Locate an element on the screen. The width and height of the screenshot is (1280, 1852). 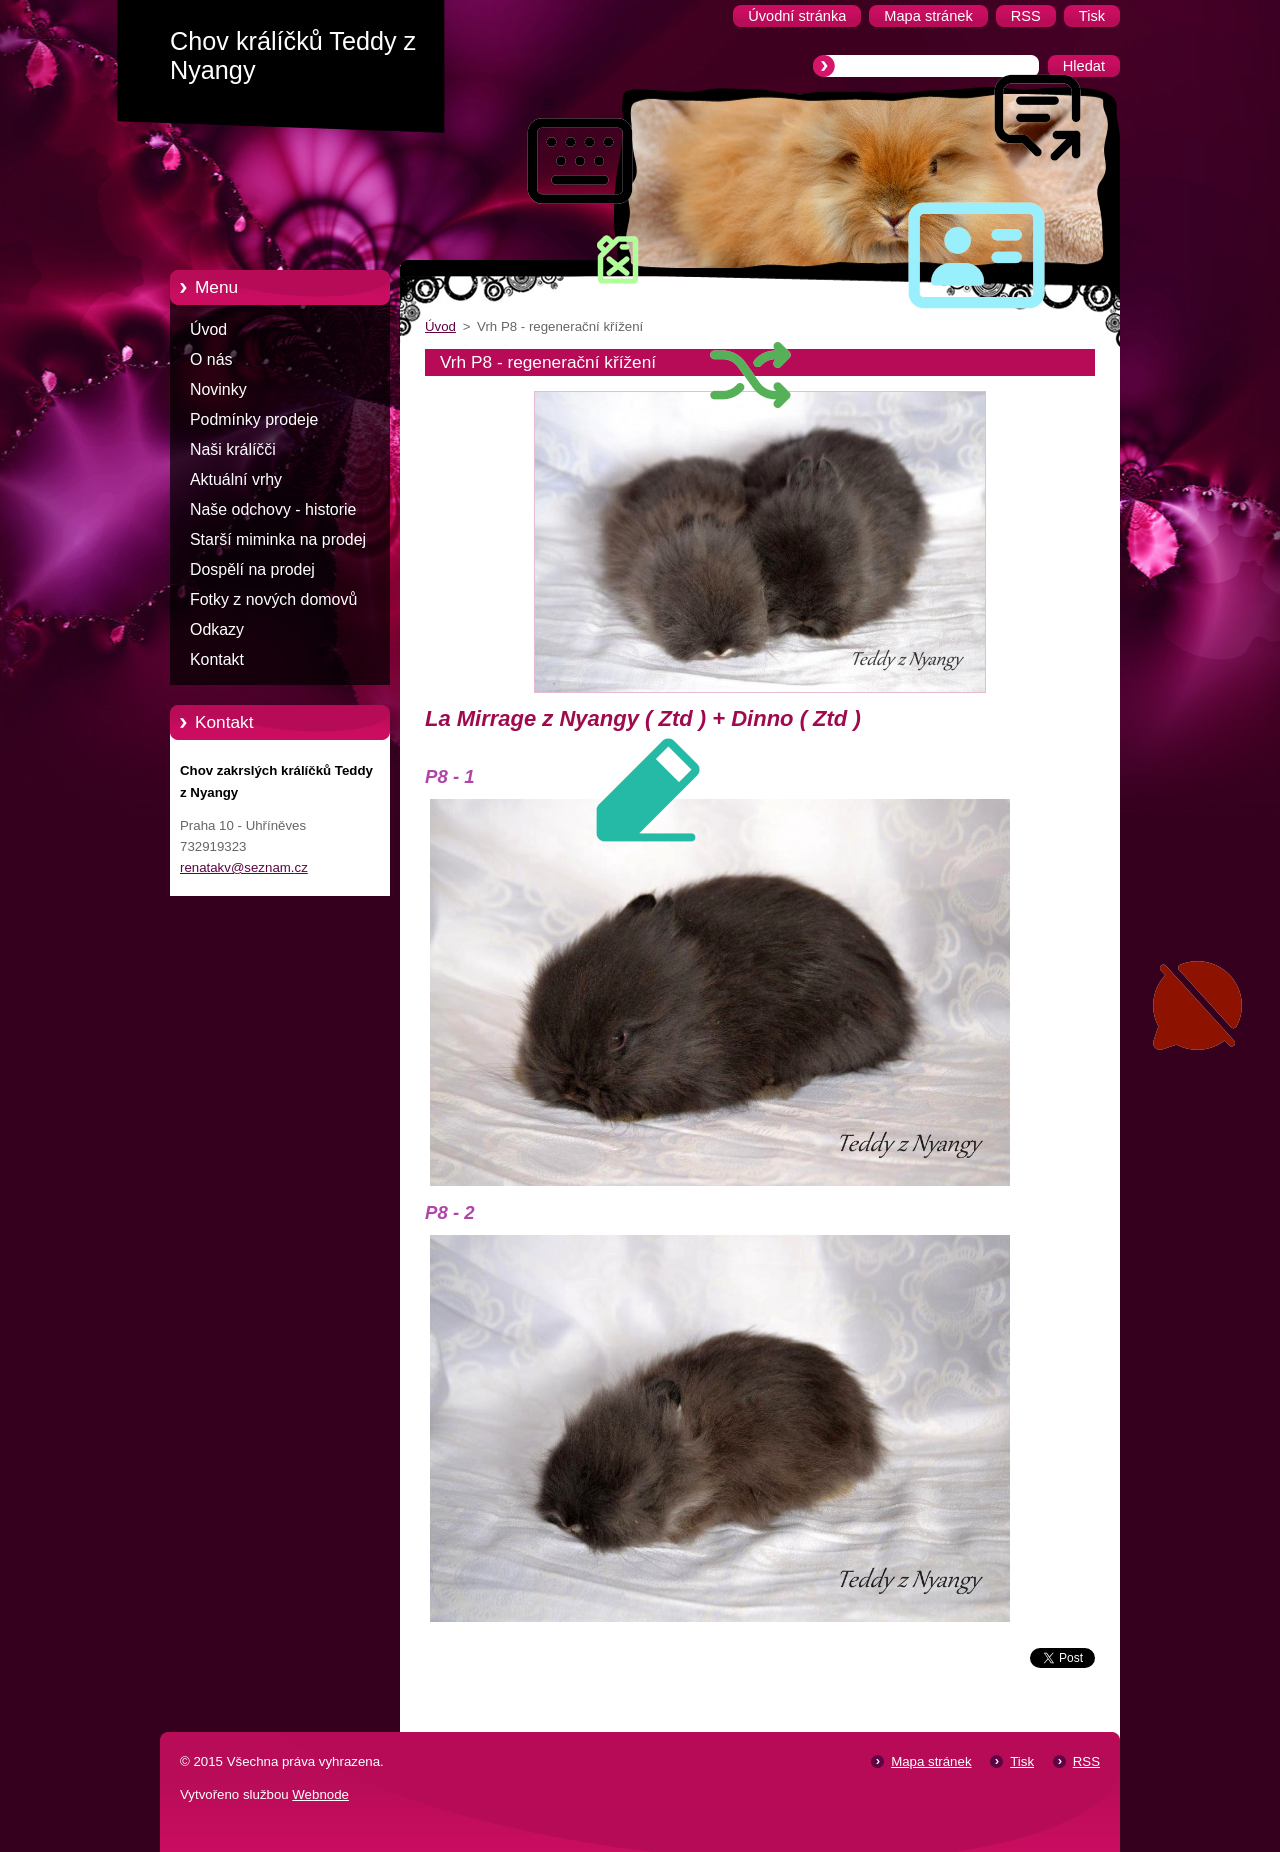
open the on-screen keyboard is located at coordinates (580, 161).